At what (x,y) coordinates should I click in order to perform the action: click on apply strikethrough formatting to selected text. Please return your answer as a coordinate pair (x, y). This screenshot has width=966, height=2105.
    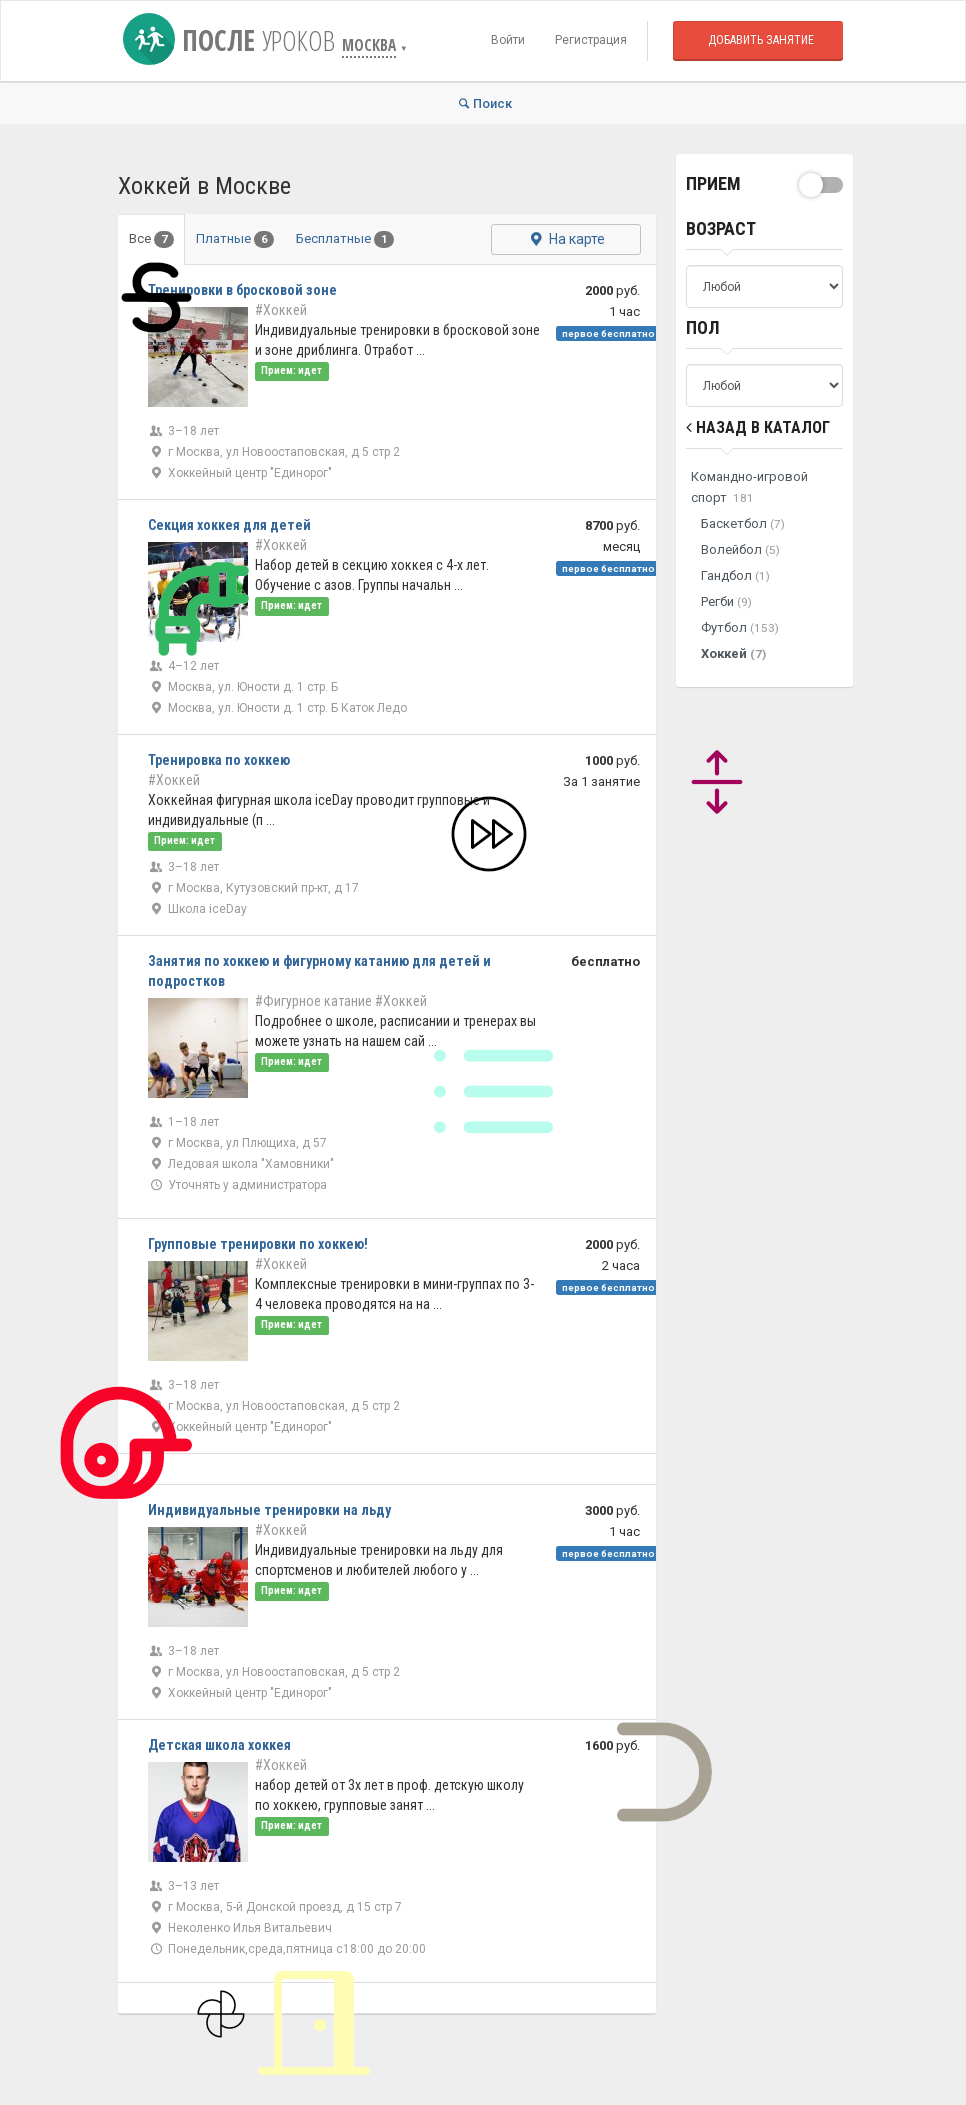
    Looking at the image, I should click on (156, 297).